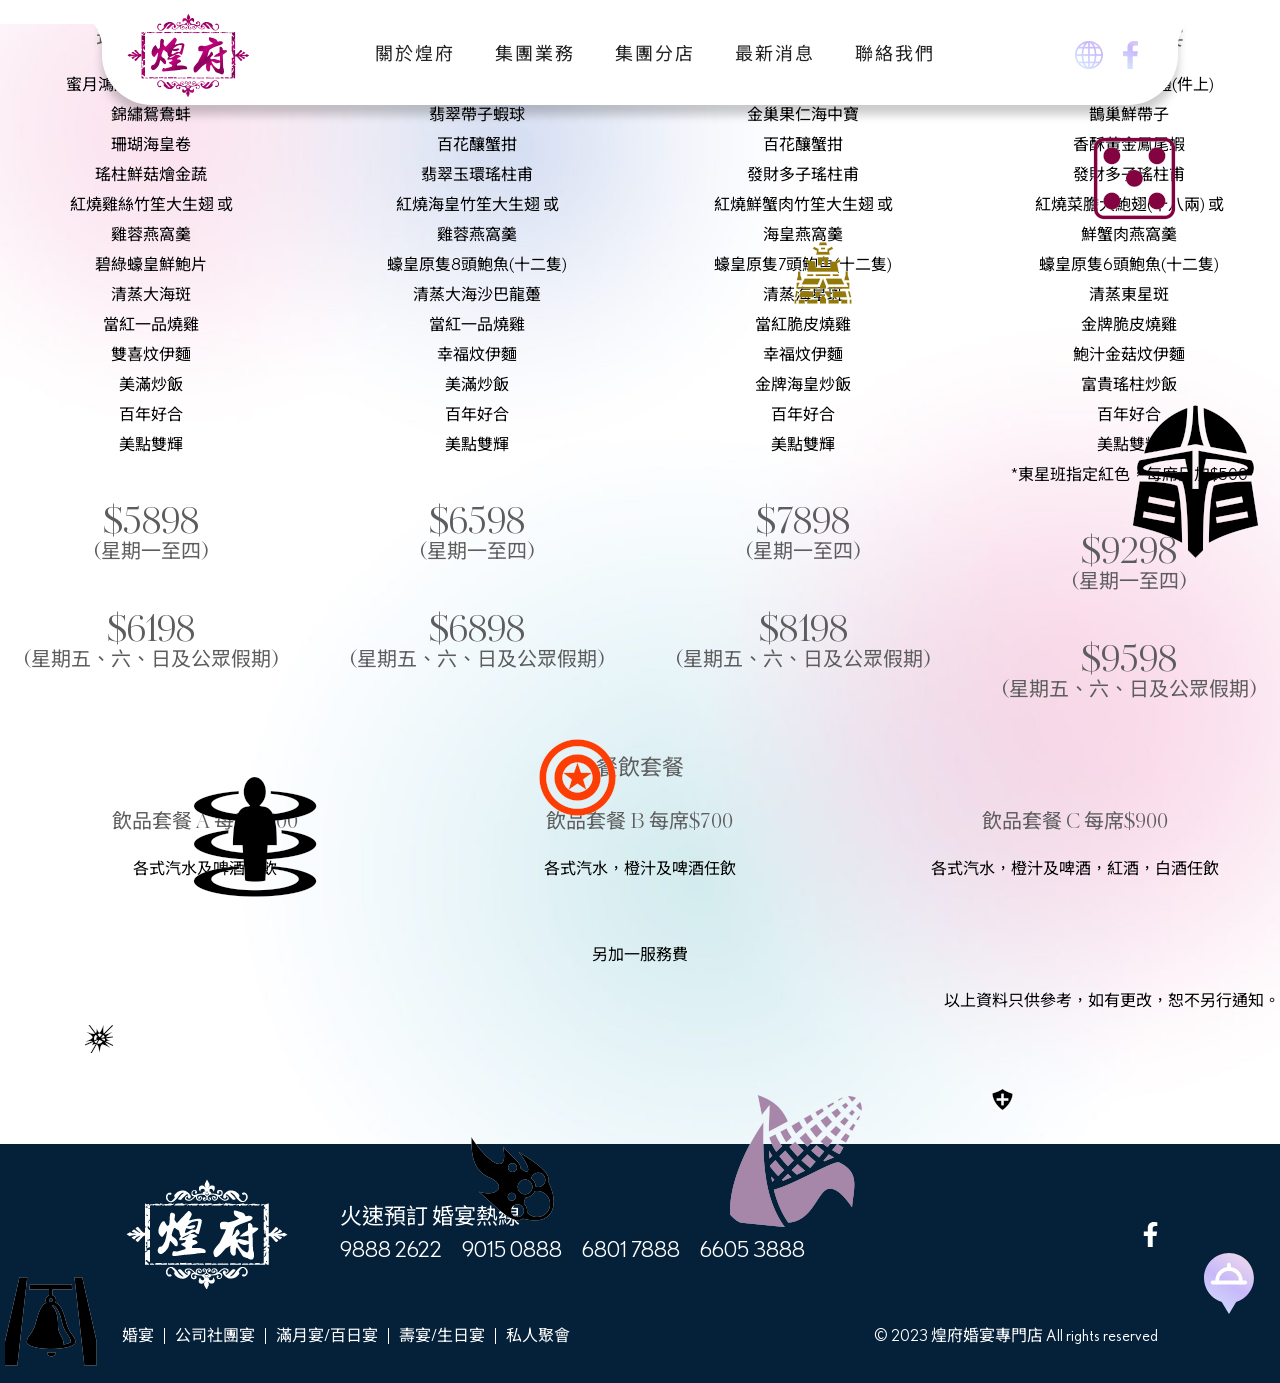 This screenshot has height=1383, width=1280. Describe the element at coordinates (1195, 478) in the screenshot. I see `select knight or warrior class` at that location.